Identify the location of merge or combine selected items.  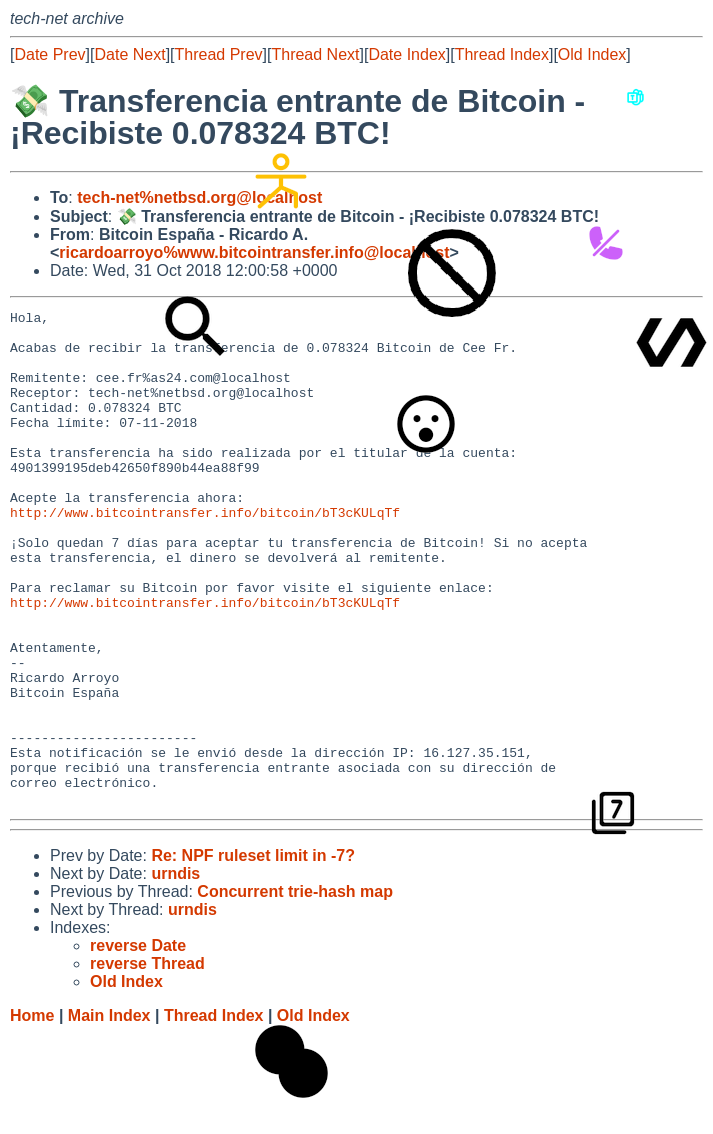
(291, 1061).